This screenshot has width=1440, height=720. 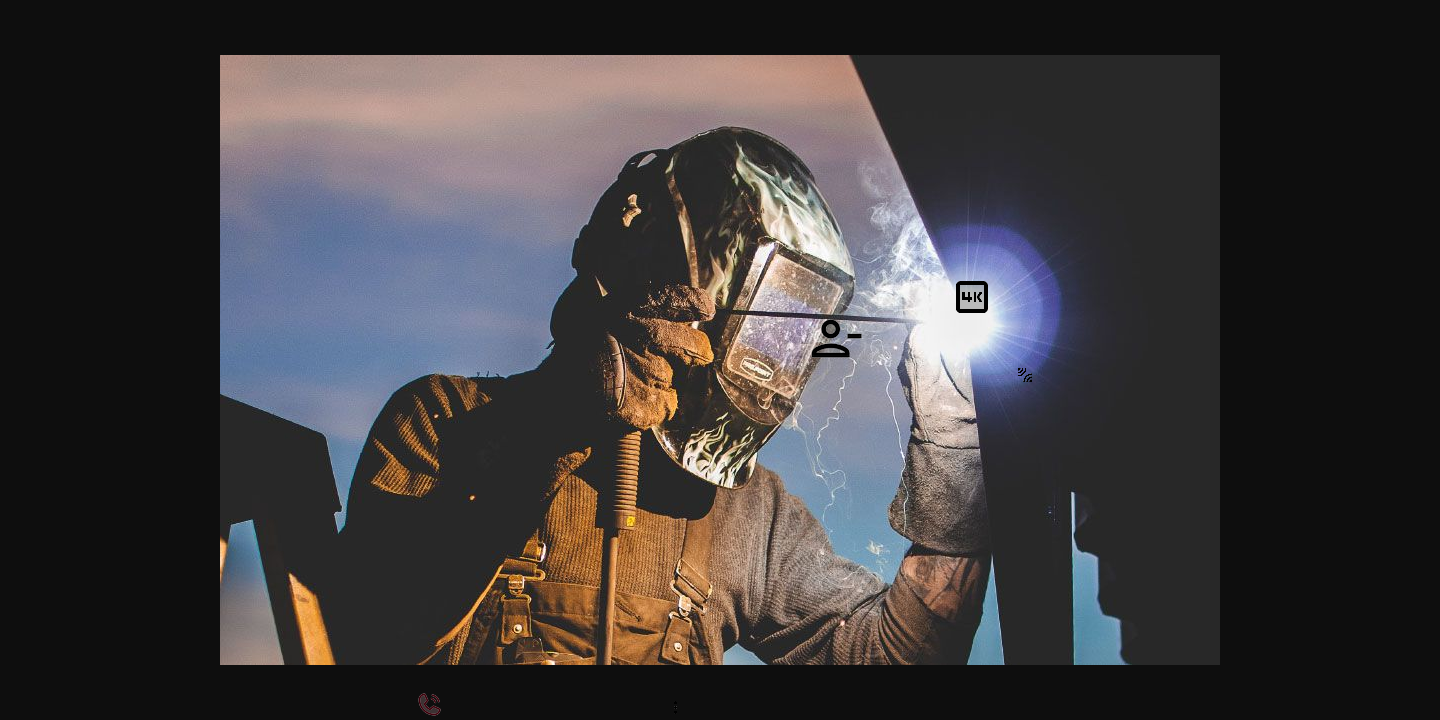 What do you see at coordinates (972, 297) in the screenshot?
I see `indicates 4K resolution video quality` at bounding box center [972, 297].